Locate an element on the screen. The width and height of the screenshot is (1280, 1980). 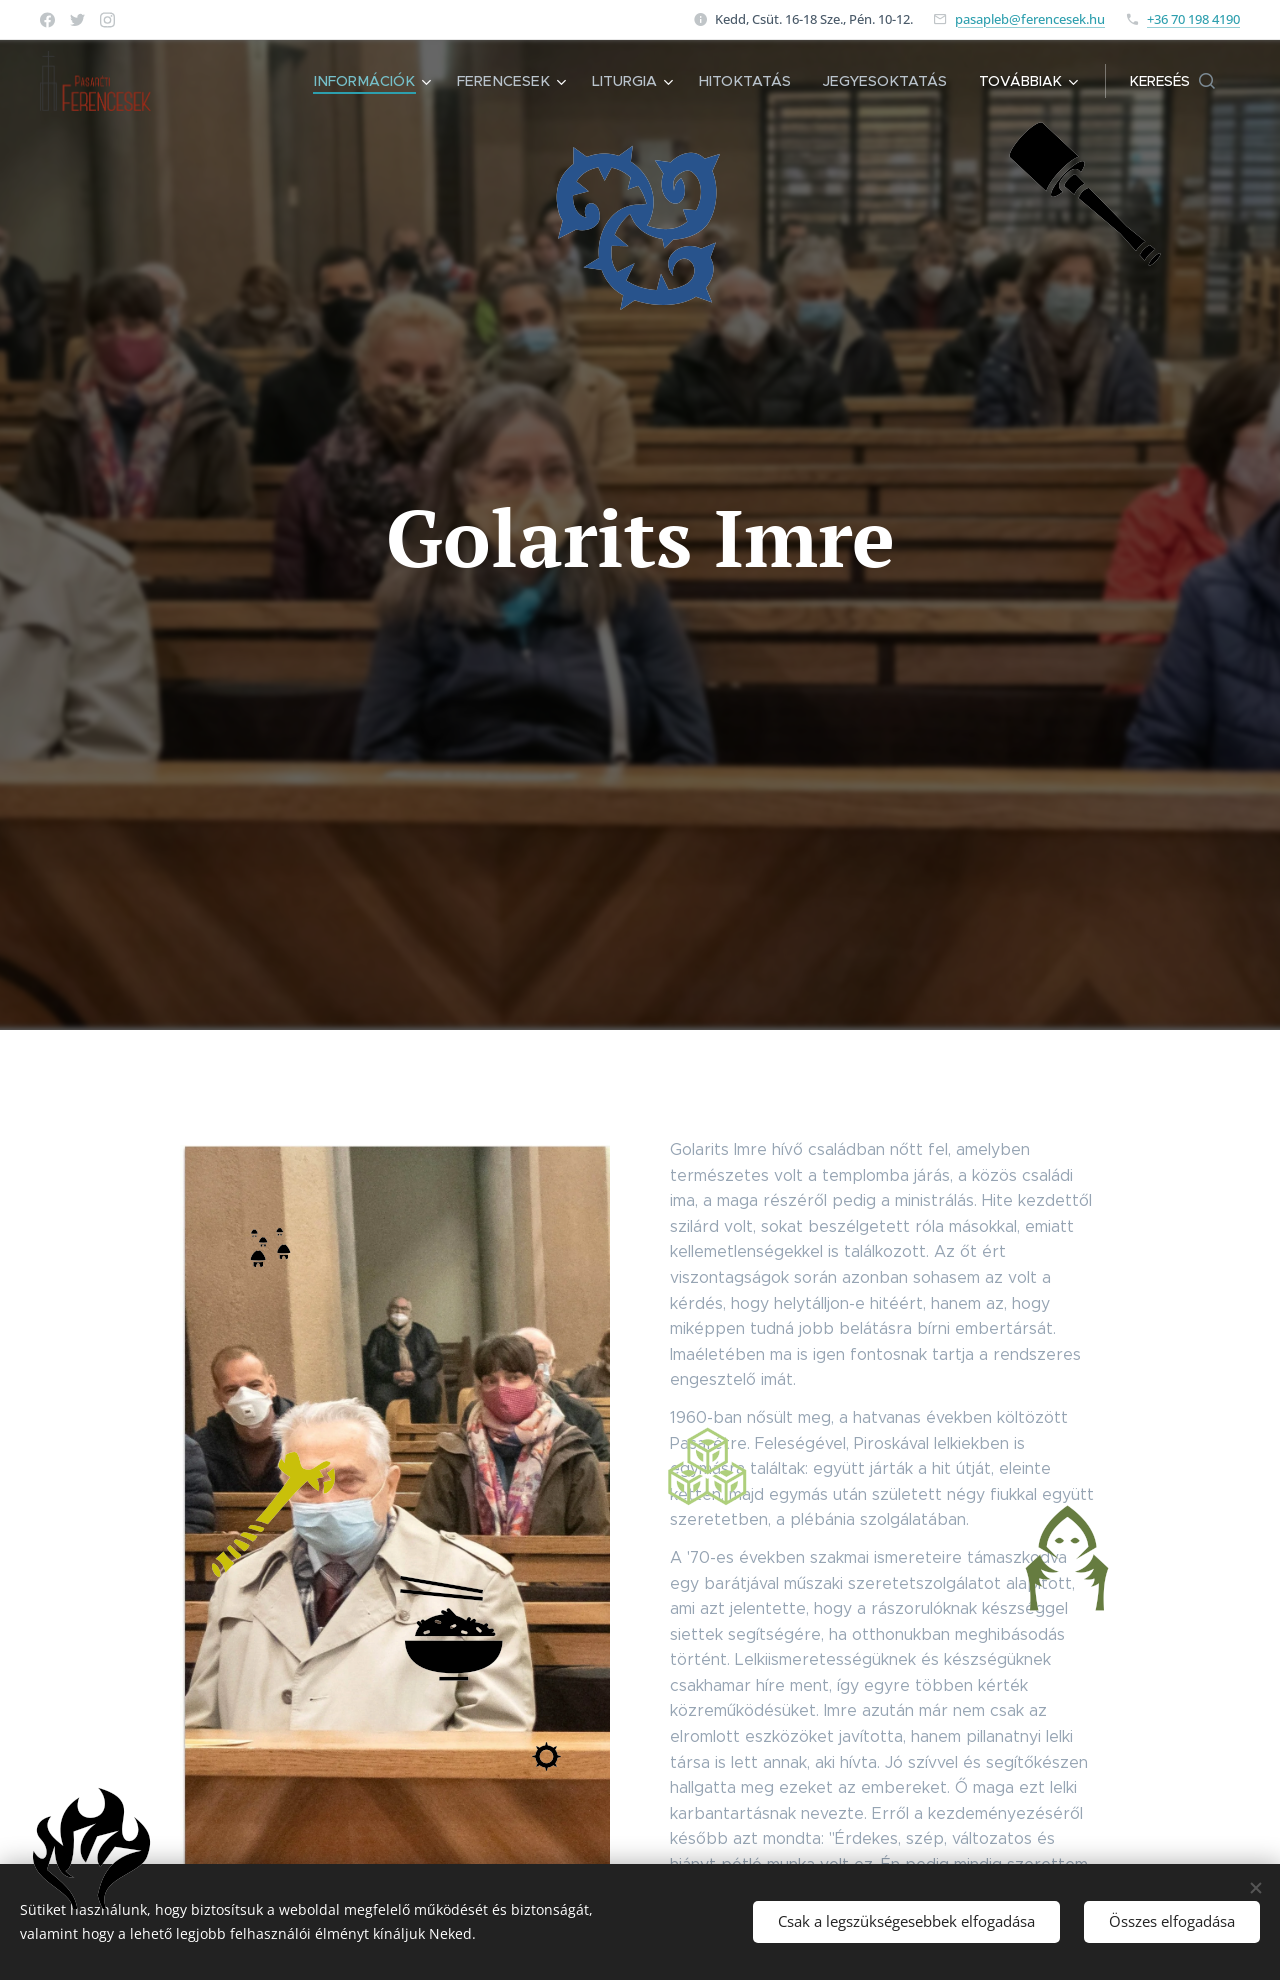
activate fire attack ability is located at coordinates (90, 1848).